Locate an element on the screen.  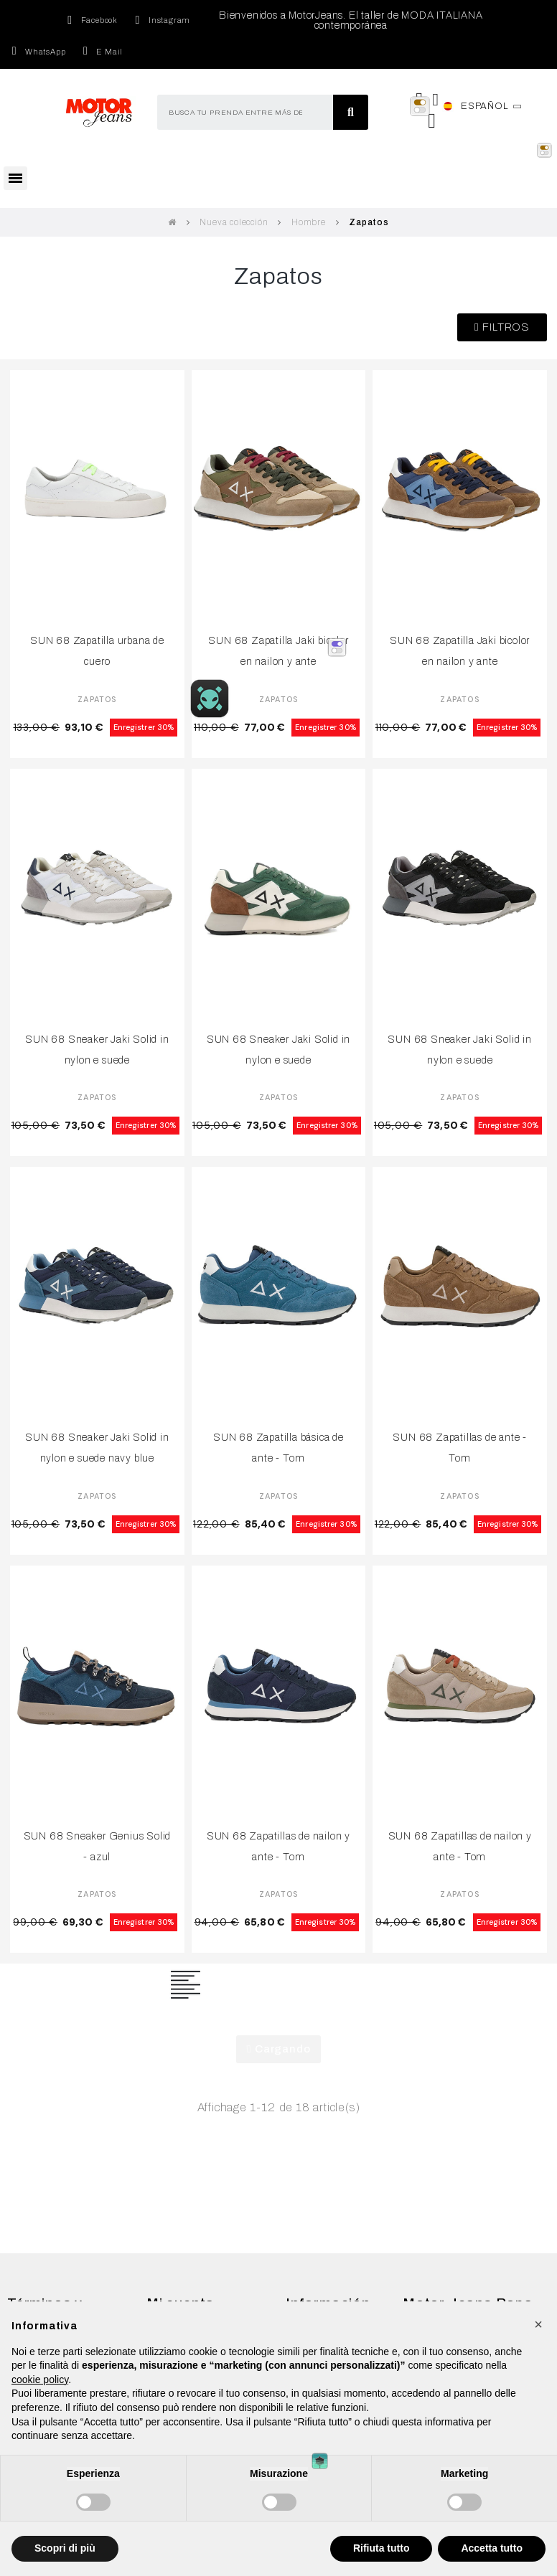
open the X (formerly Twitter) app is located at coordinates (210, 699).